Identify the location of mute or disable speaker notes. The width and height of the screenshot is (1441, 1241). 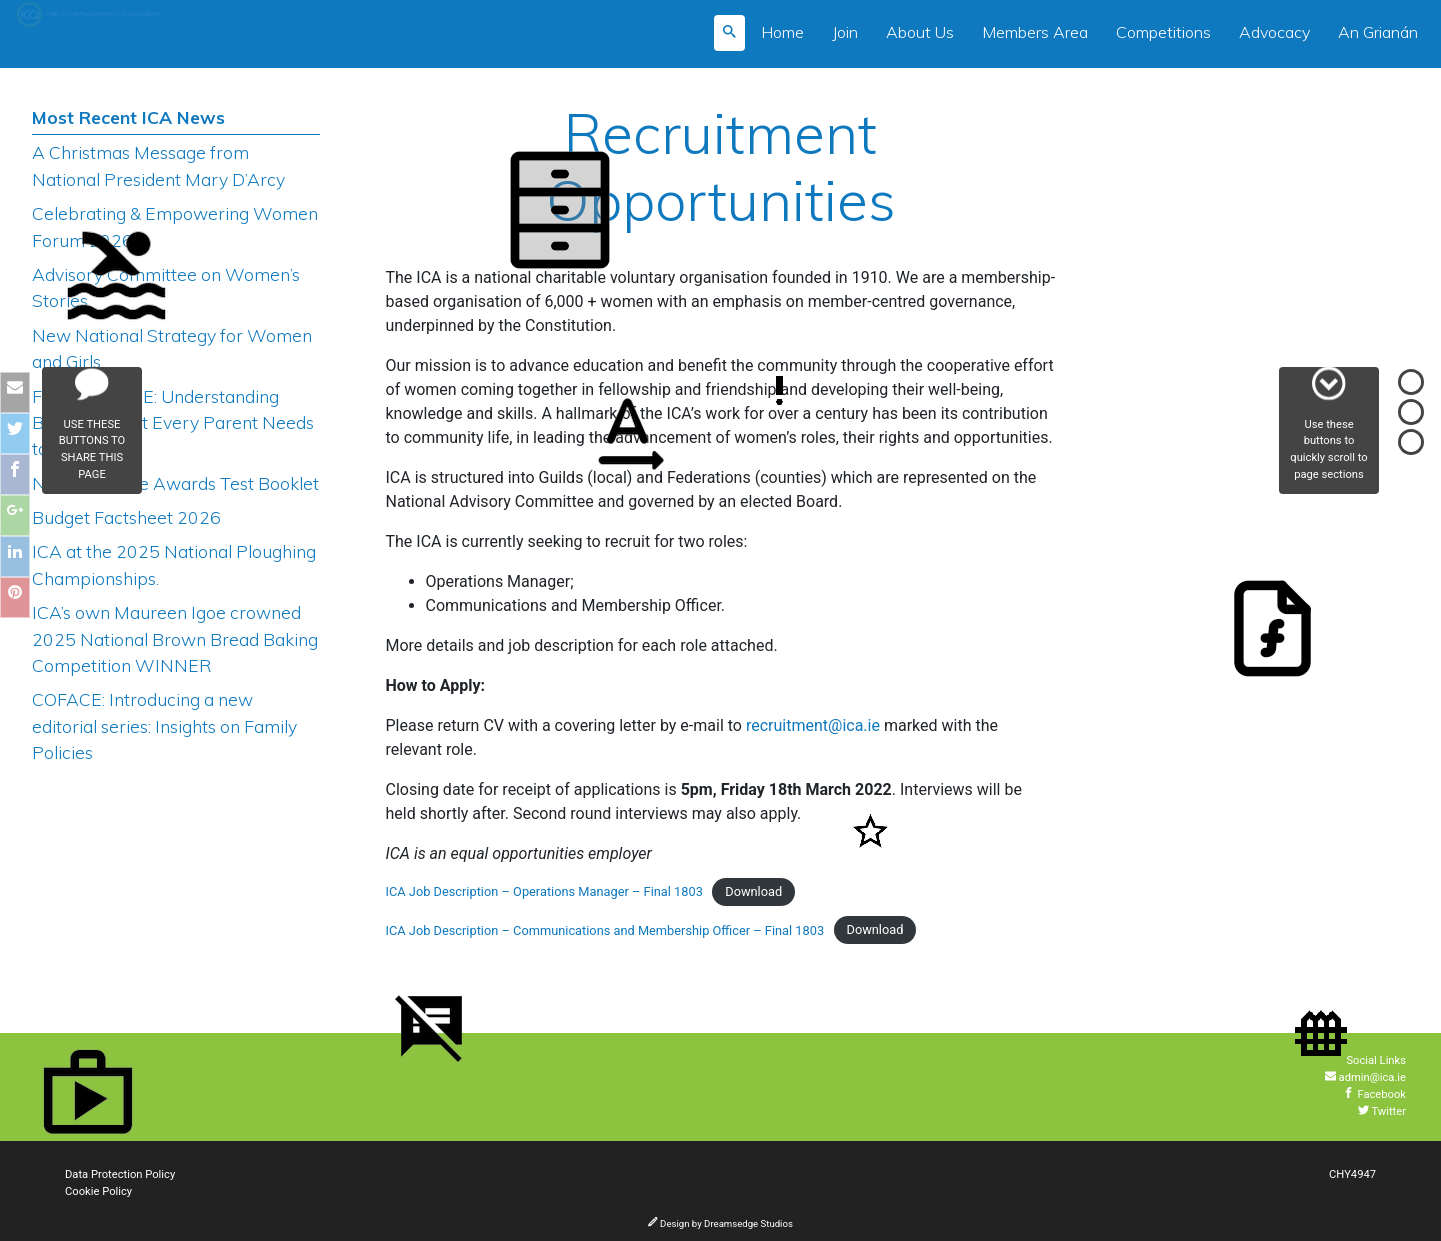
(431, 1026).